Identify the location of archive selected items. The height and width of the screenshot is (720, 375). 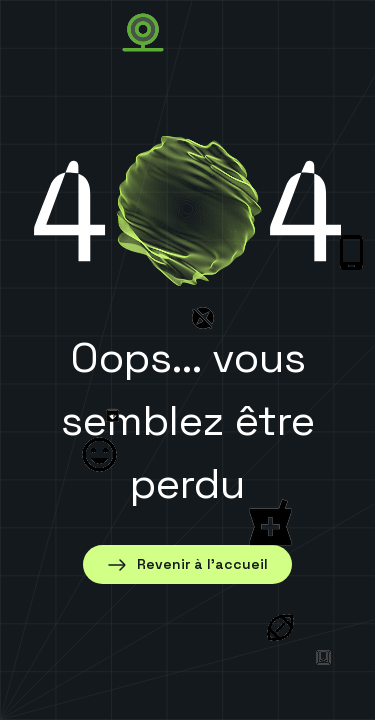
(112, 415).